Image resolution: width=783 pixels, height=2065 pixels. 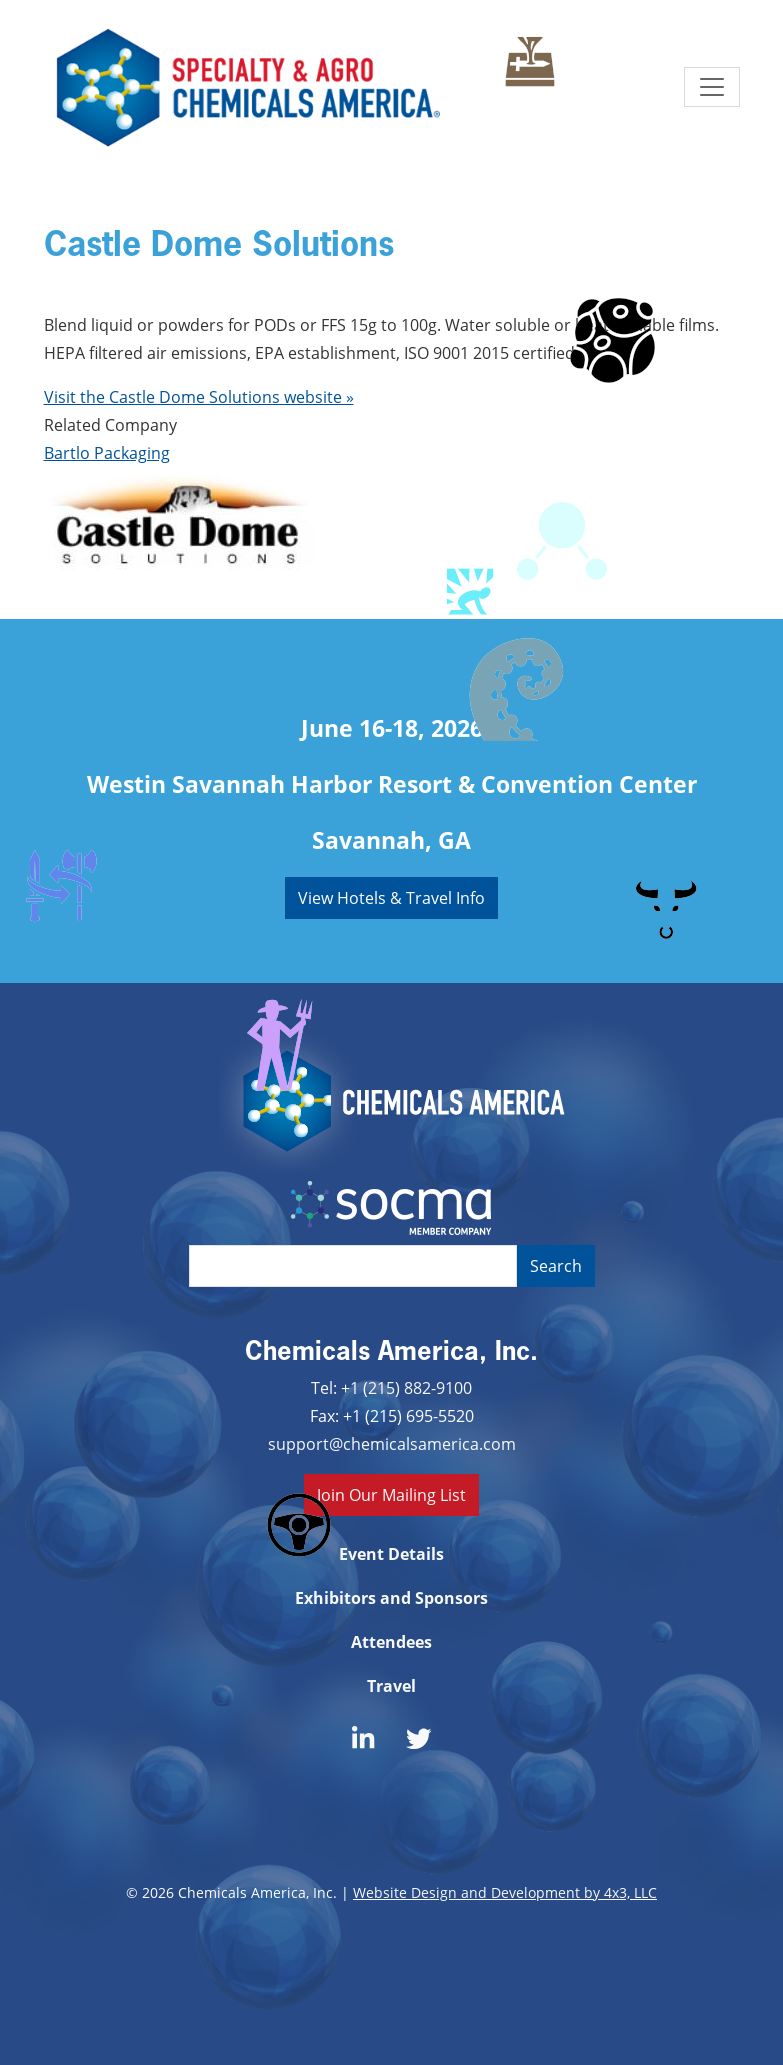 I want to click on indicates oppression or overwhelming force in gameplay, so click(x=470, y=592).